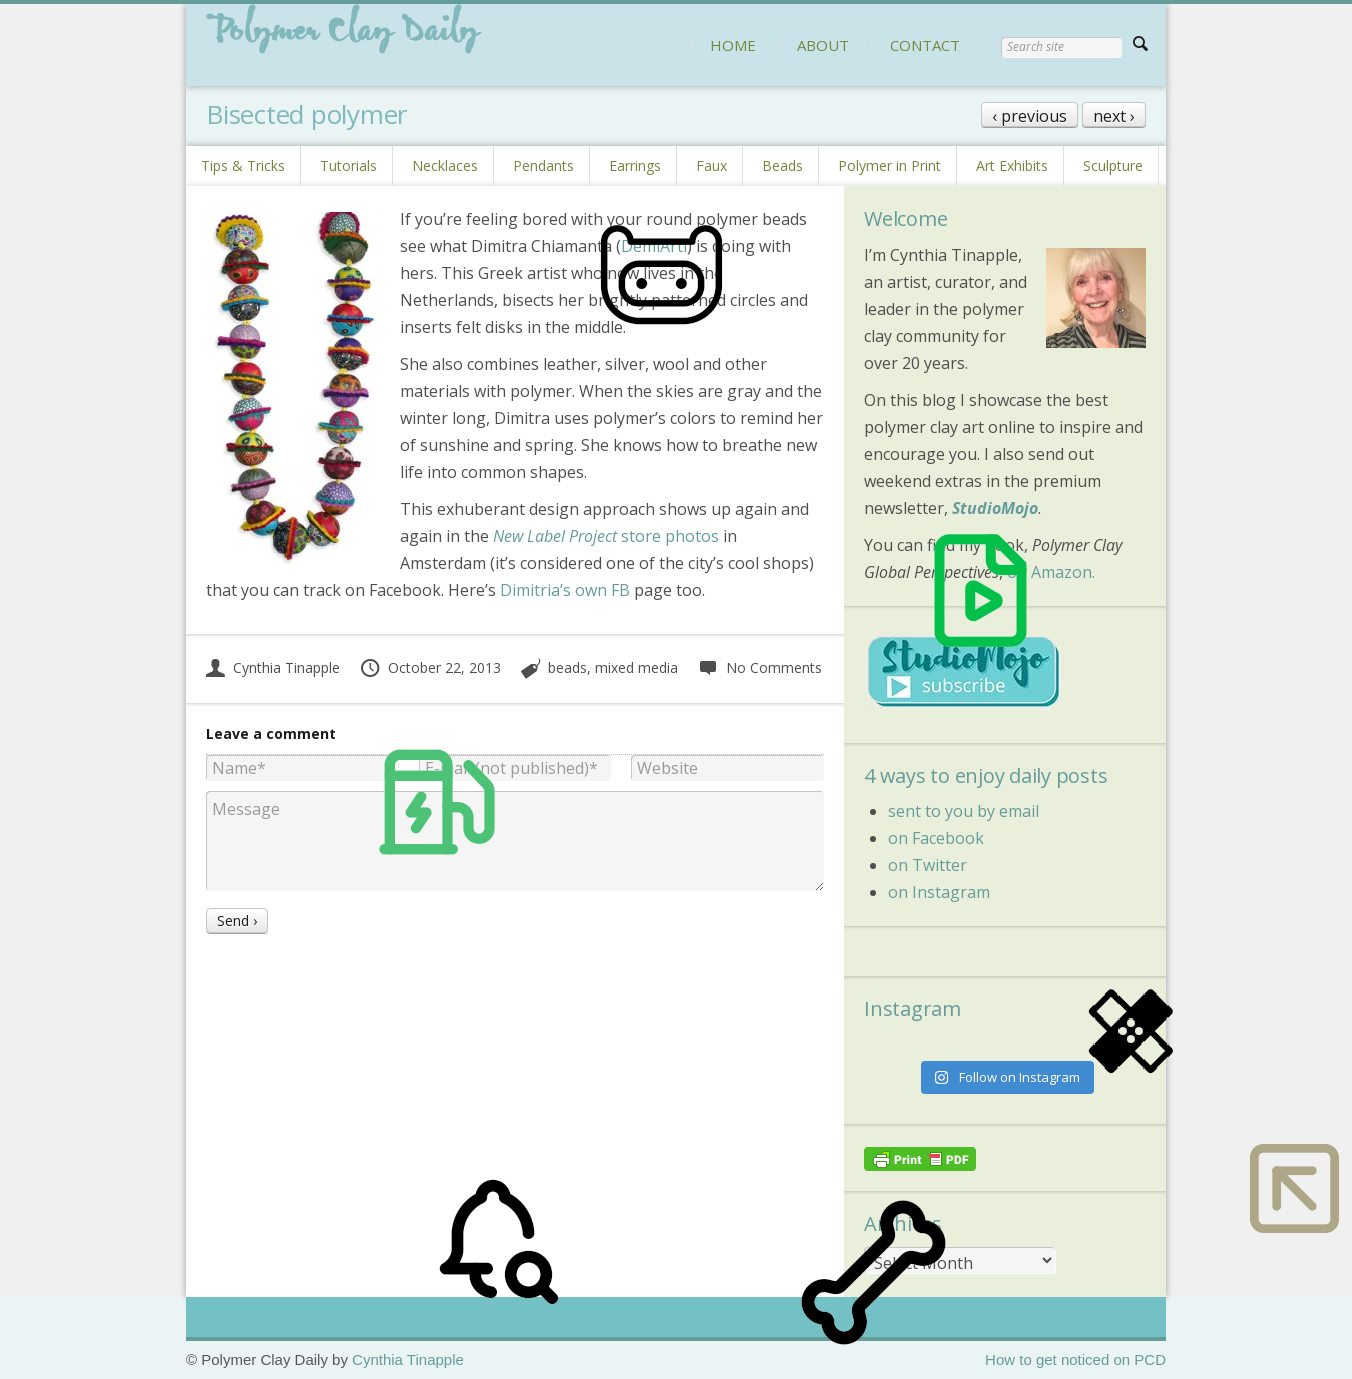 The height and width of the screenshot is (1379, 1352). Describe the element at coordinates (437, 802) in the screenshot. I see `find nearby electric vehicle charging stations` at that location.